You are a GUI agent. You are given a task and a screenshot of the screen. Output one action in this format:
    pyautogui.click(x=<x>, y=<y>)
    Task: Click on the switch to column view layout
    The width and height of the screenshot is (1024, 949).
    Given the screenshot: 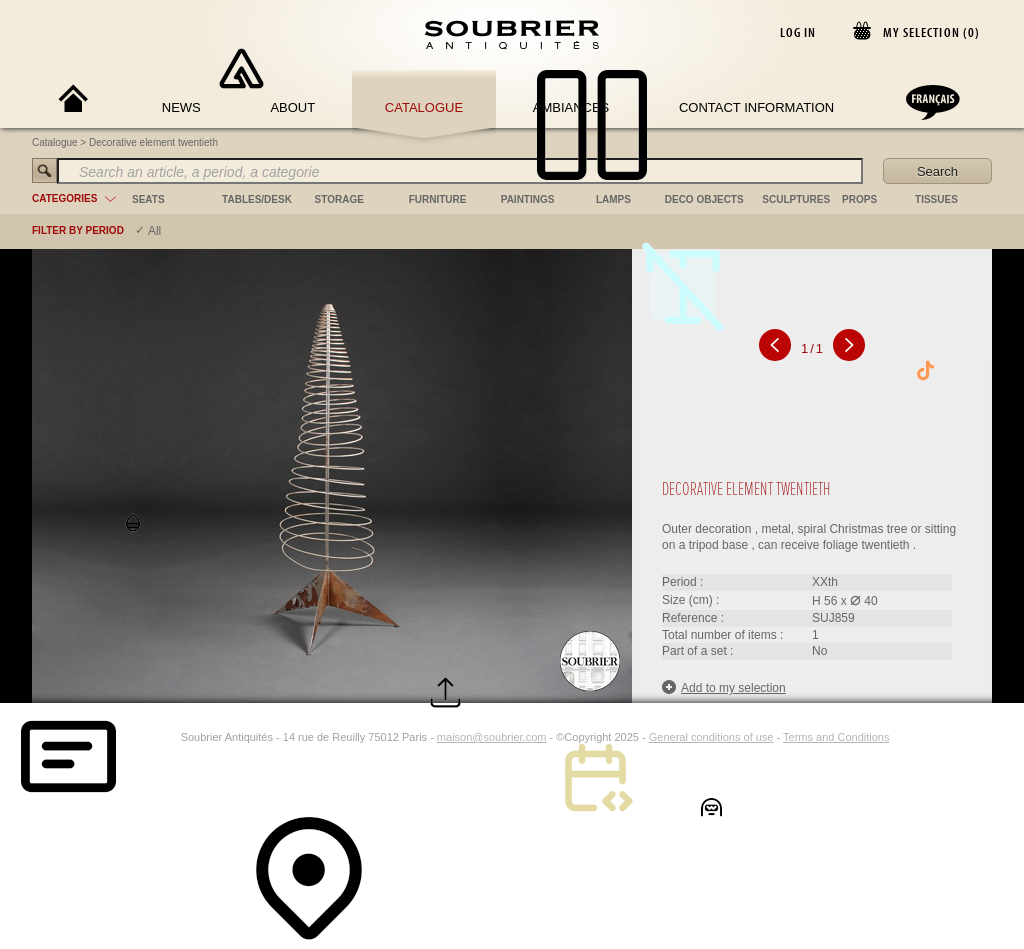 What is the action you would take?
    pyautogui.click(x=592, y=125)
    